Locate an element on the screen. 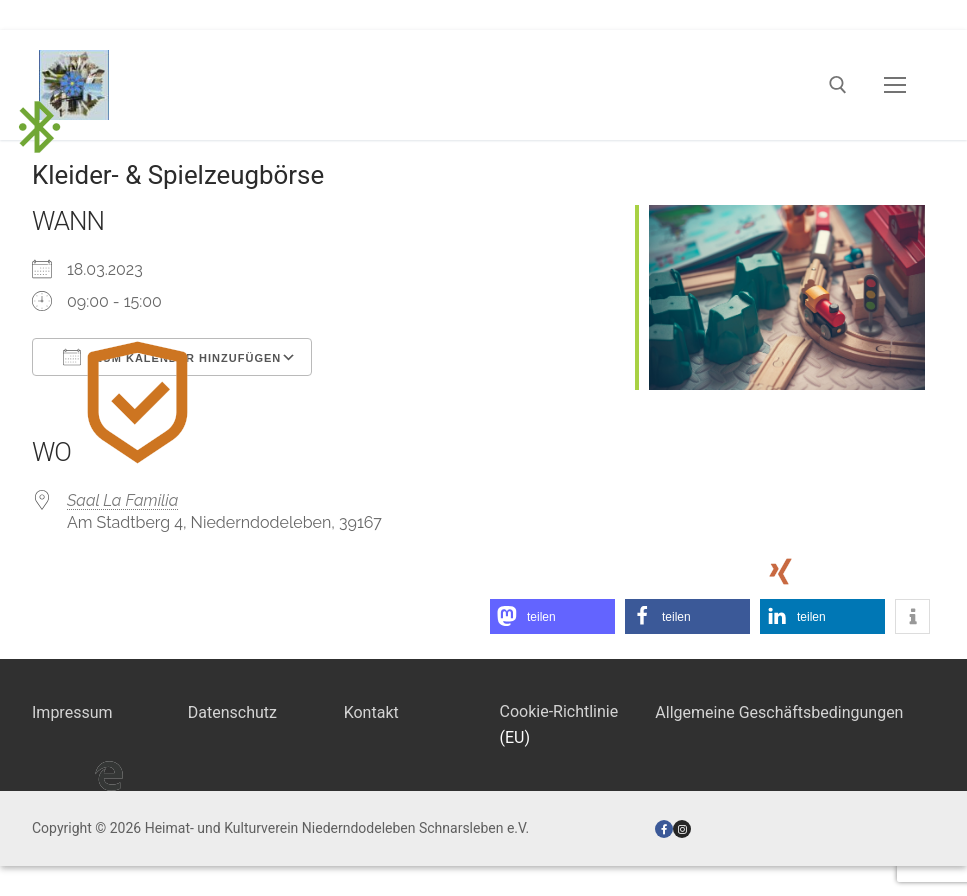 This screenshot has height=896, width=967. open microsoft edge legacy browser is located at coordinates (109, 776).